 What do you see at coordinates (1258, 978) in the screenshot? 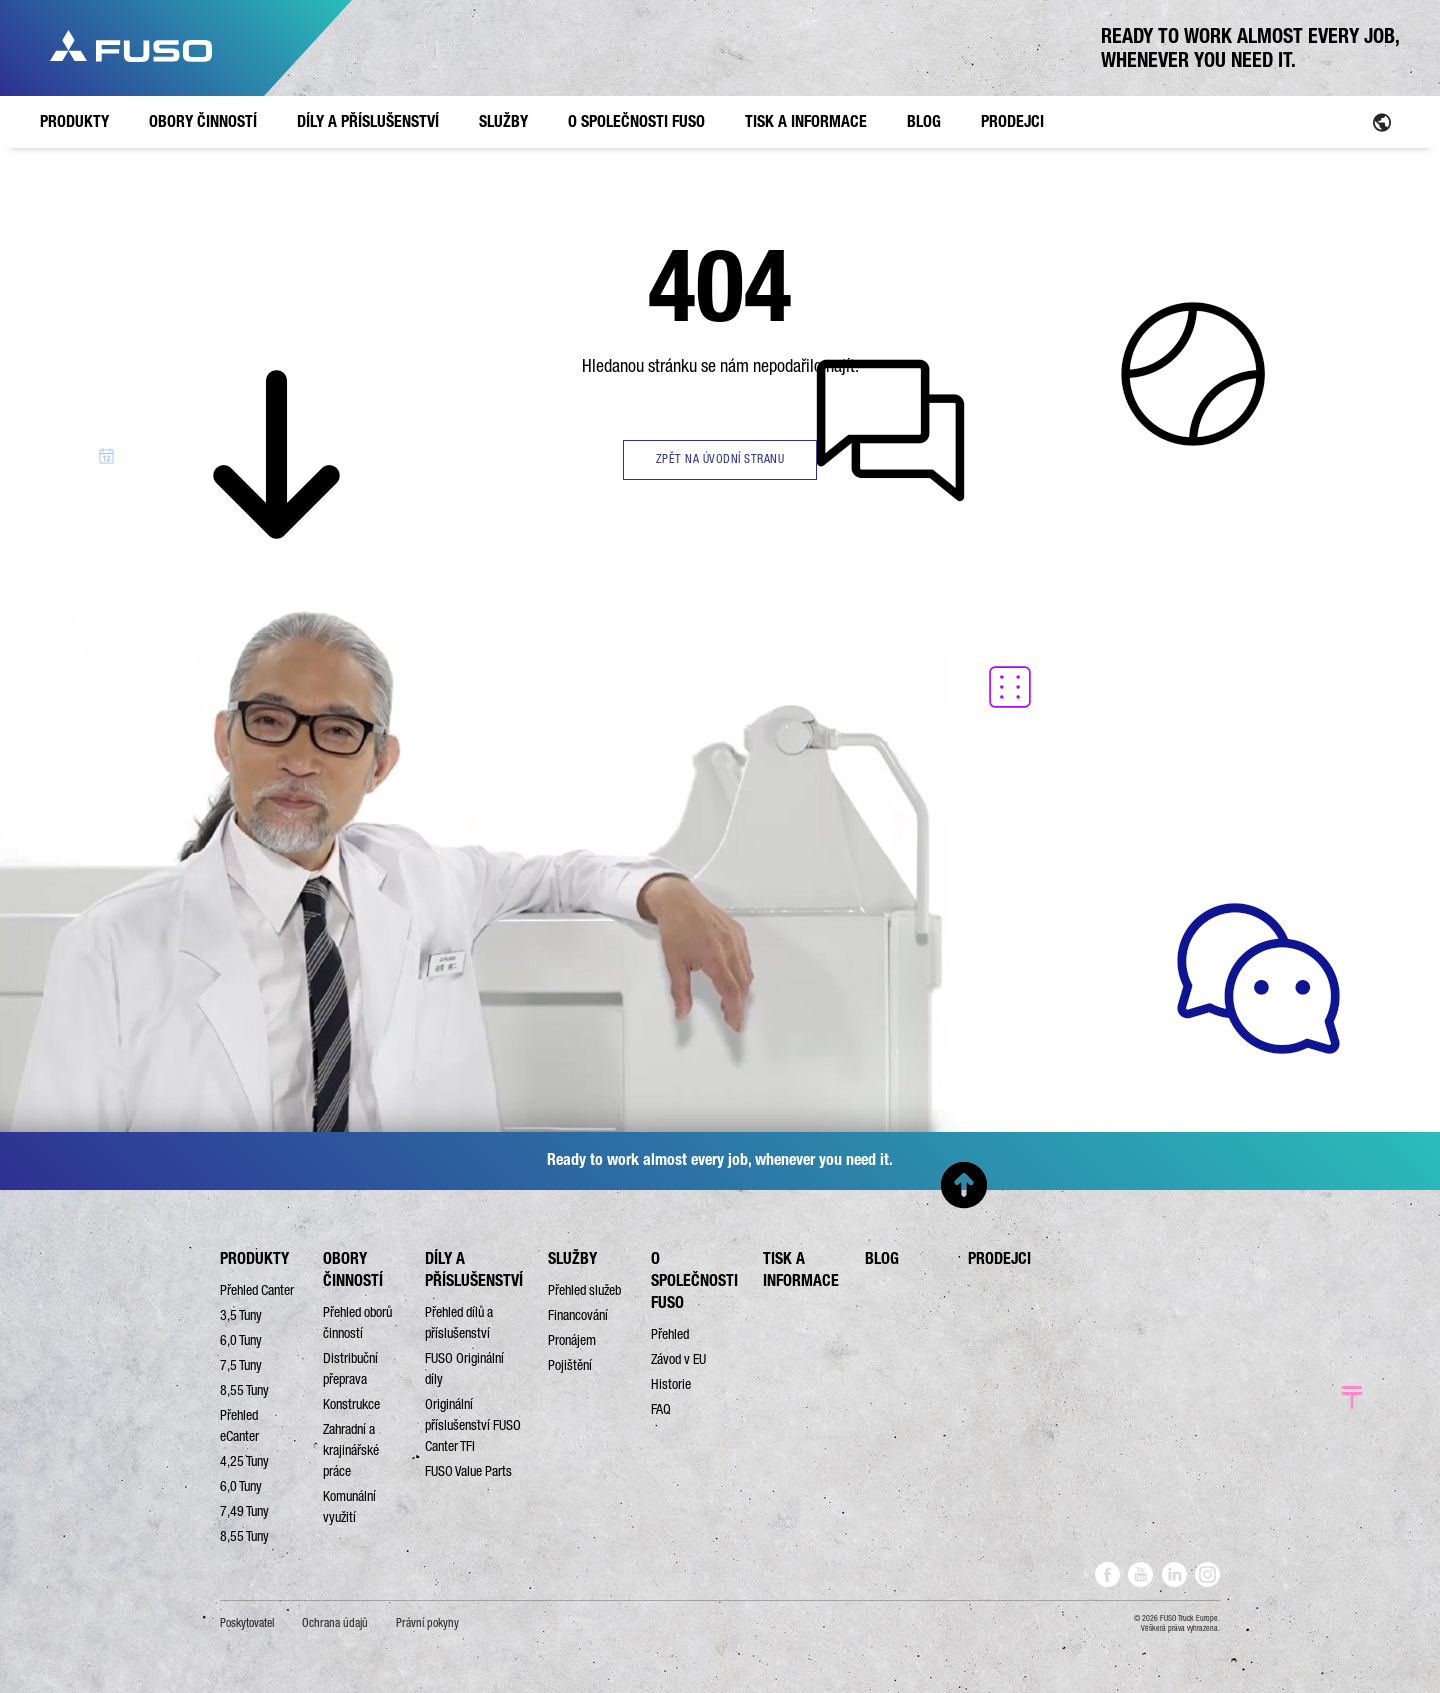
I see `open wechat messaging app` at bounding box center [1258, 978].